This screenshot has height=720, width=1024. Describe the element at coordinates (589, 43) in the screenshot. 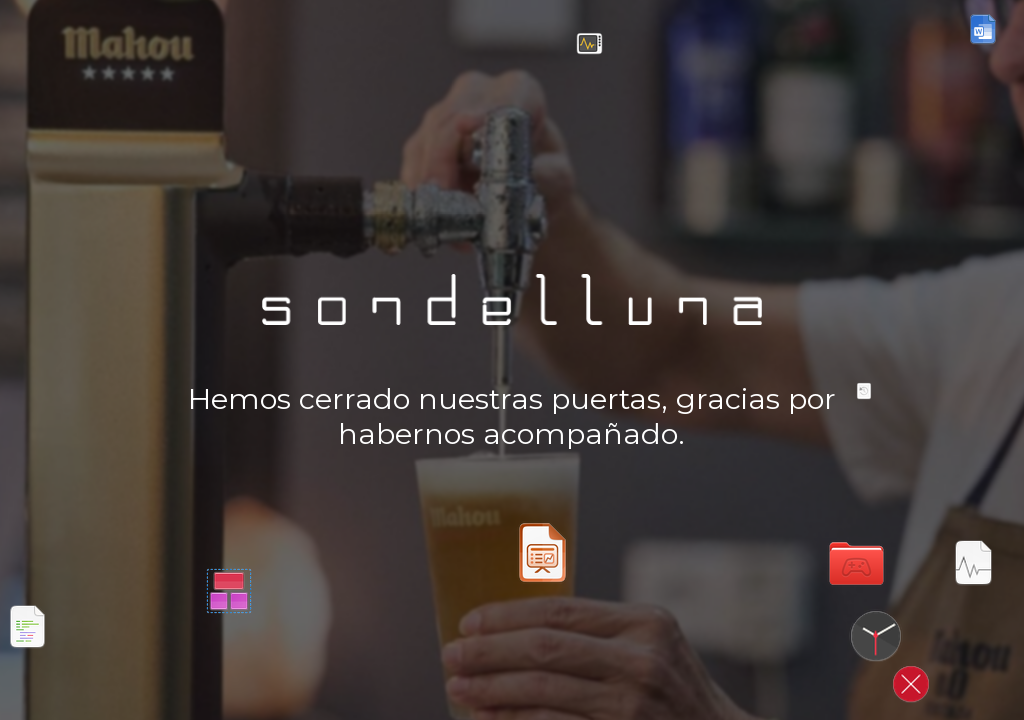

I see `open system monitor application` at that location.